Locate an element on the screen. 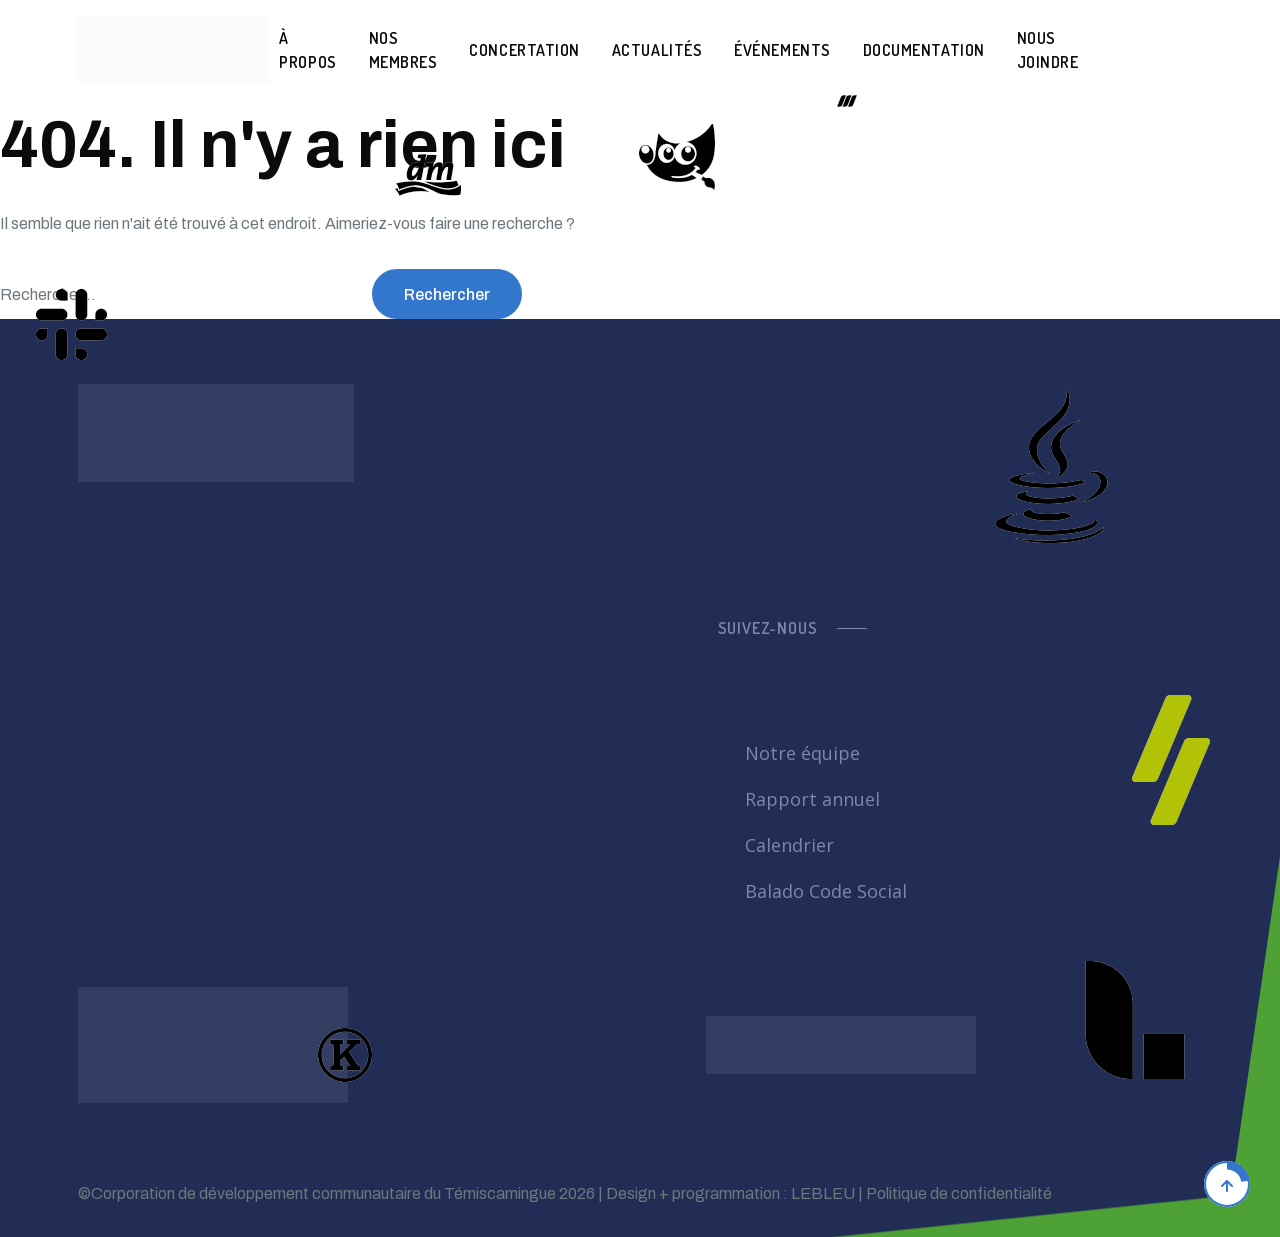 This screenshot has height=1237, width=1280. dm drogerie markt company logo is located at coordinates (428, 175).